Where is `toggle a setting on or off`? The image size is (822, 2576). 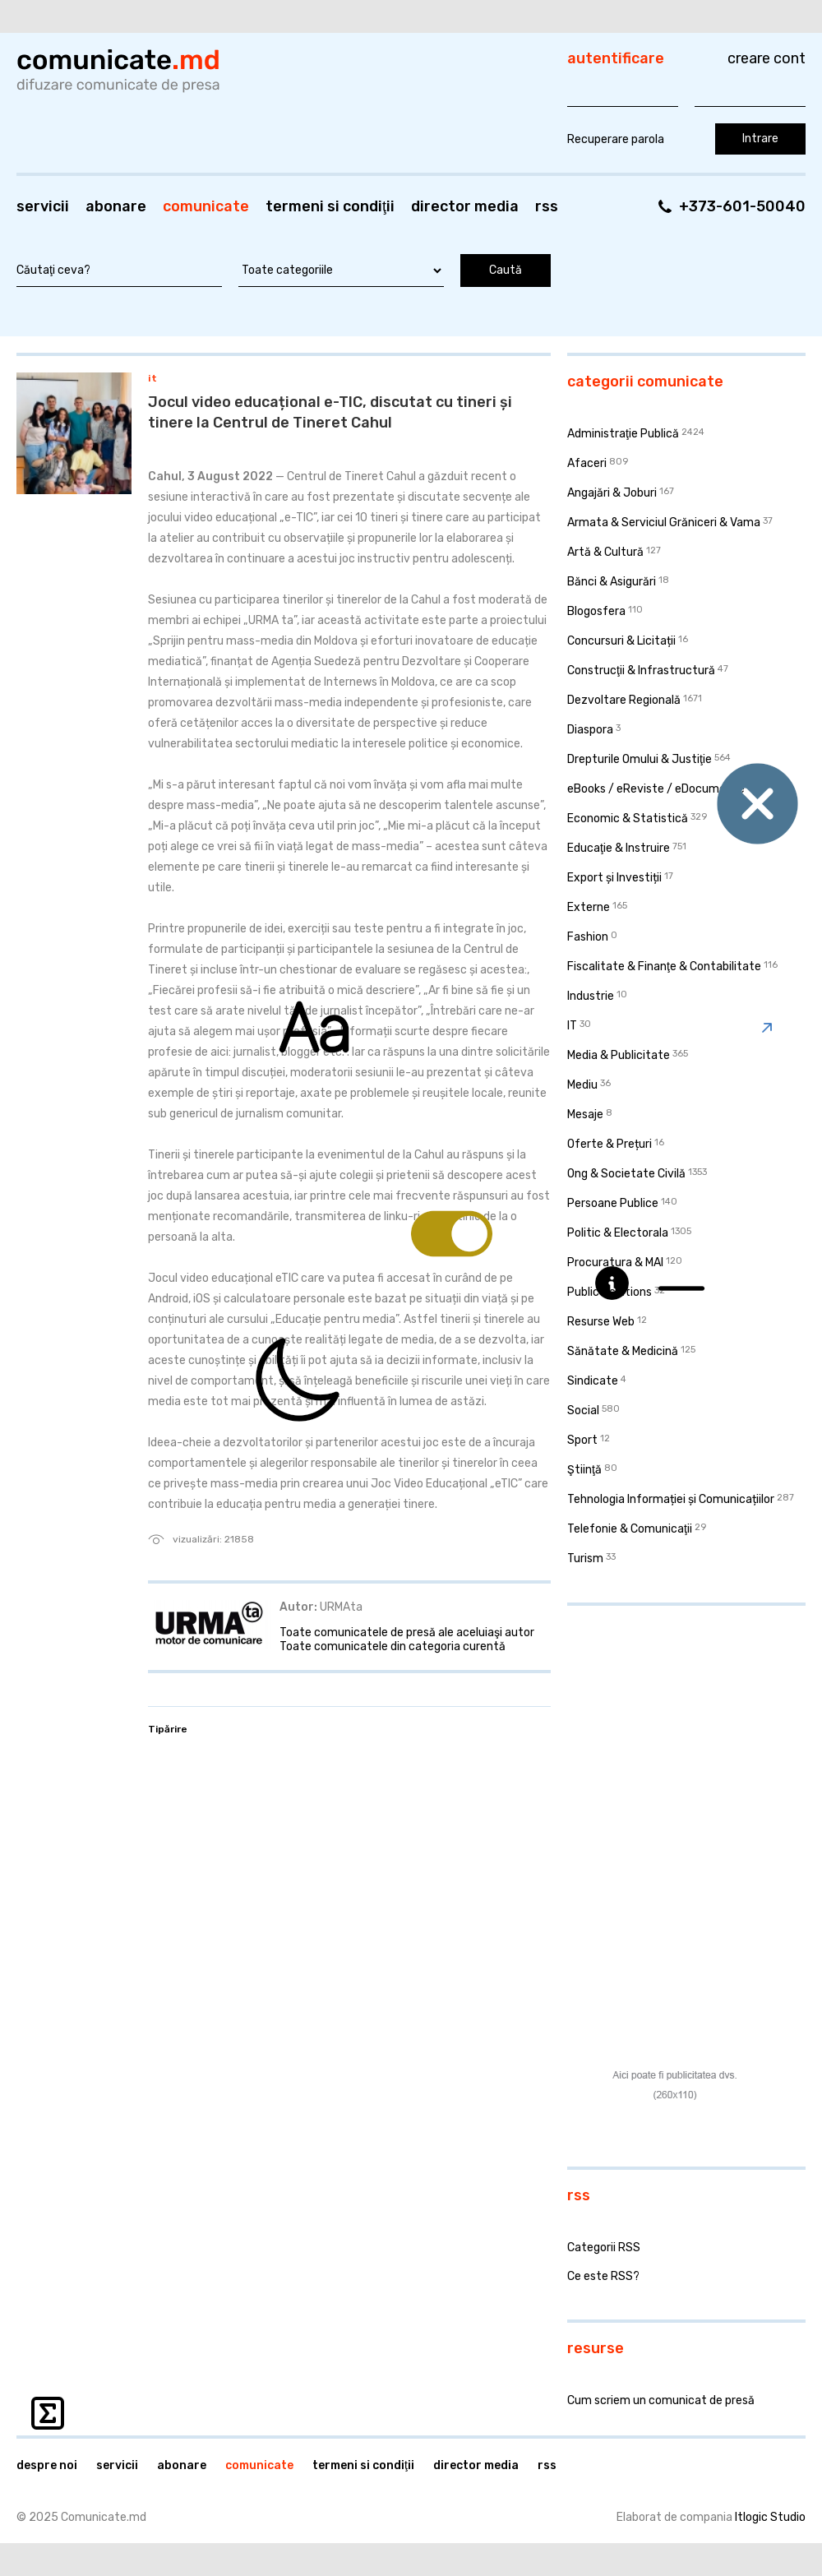
toggle a setting on or off is located at coordinates (451, 1233).